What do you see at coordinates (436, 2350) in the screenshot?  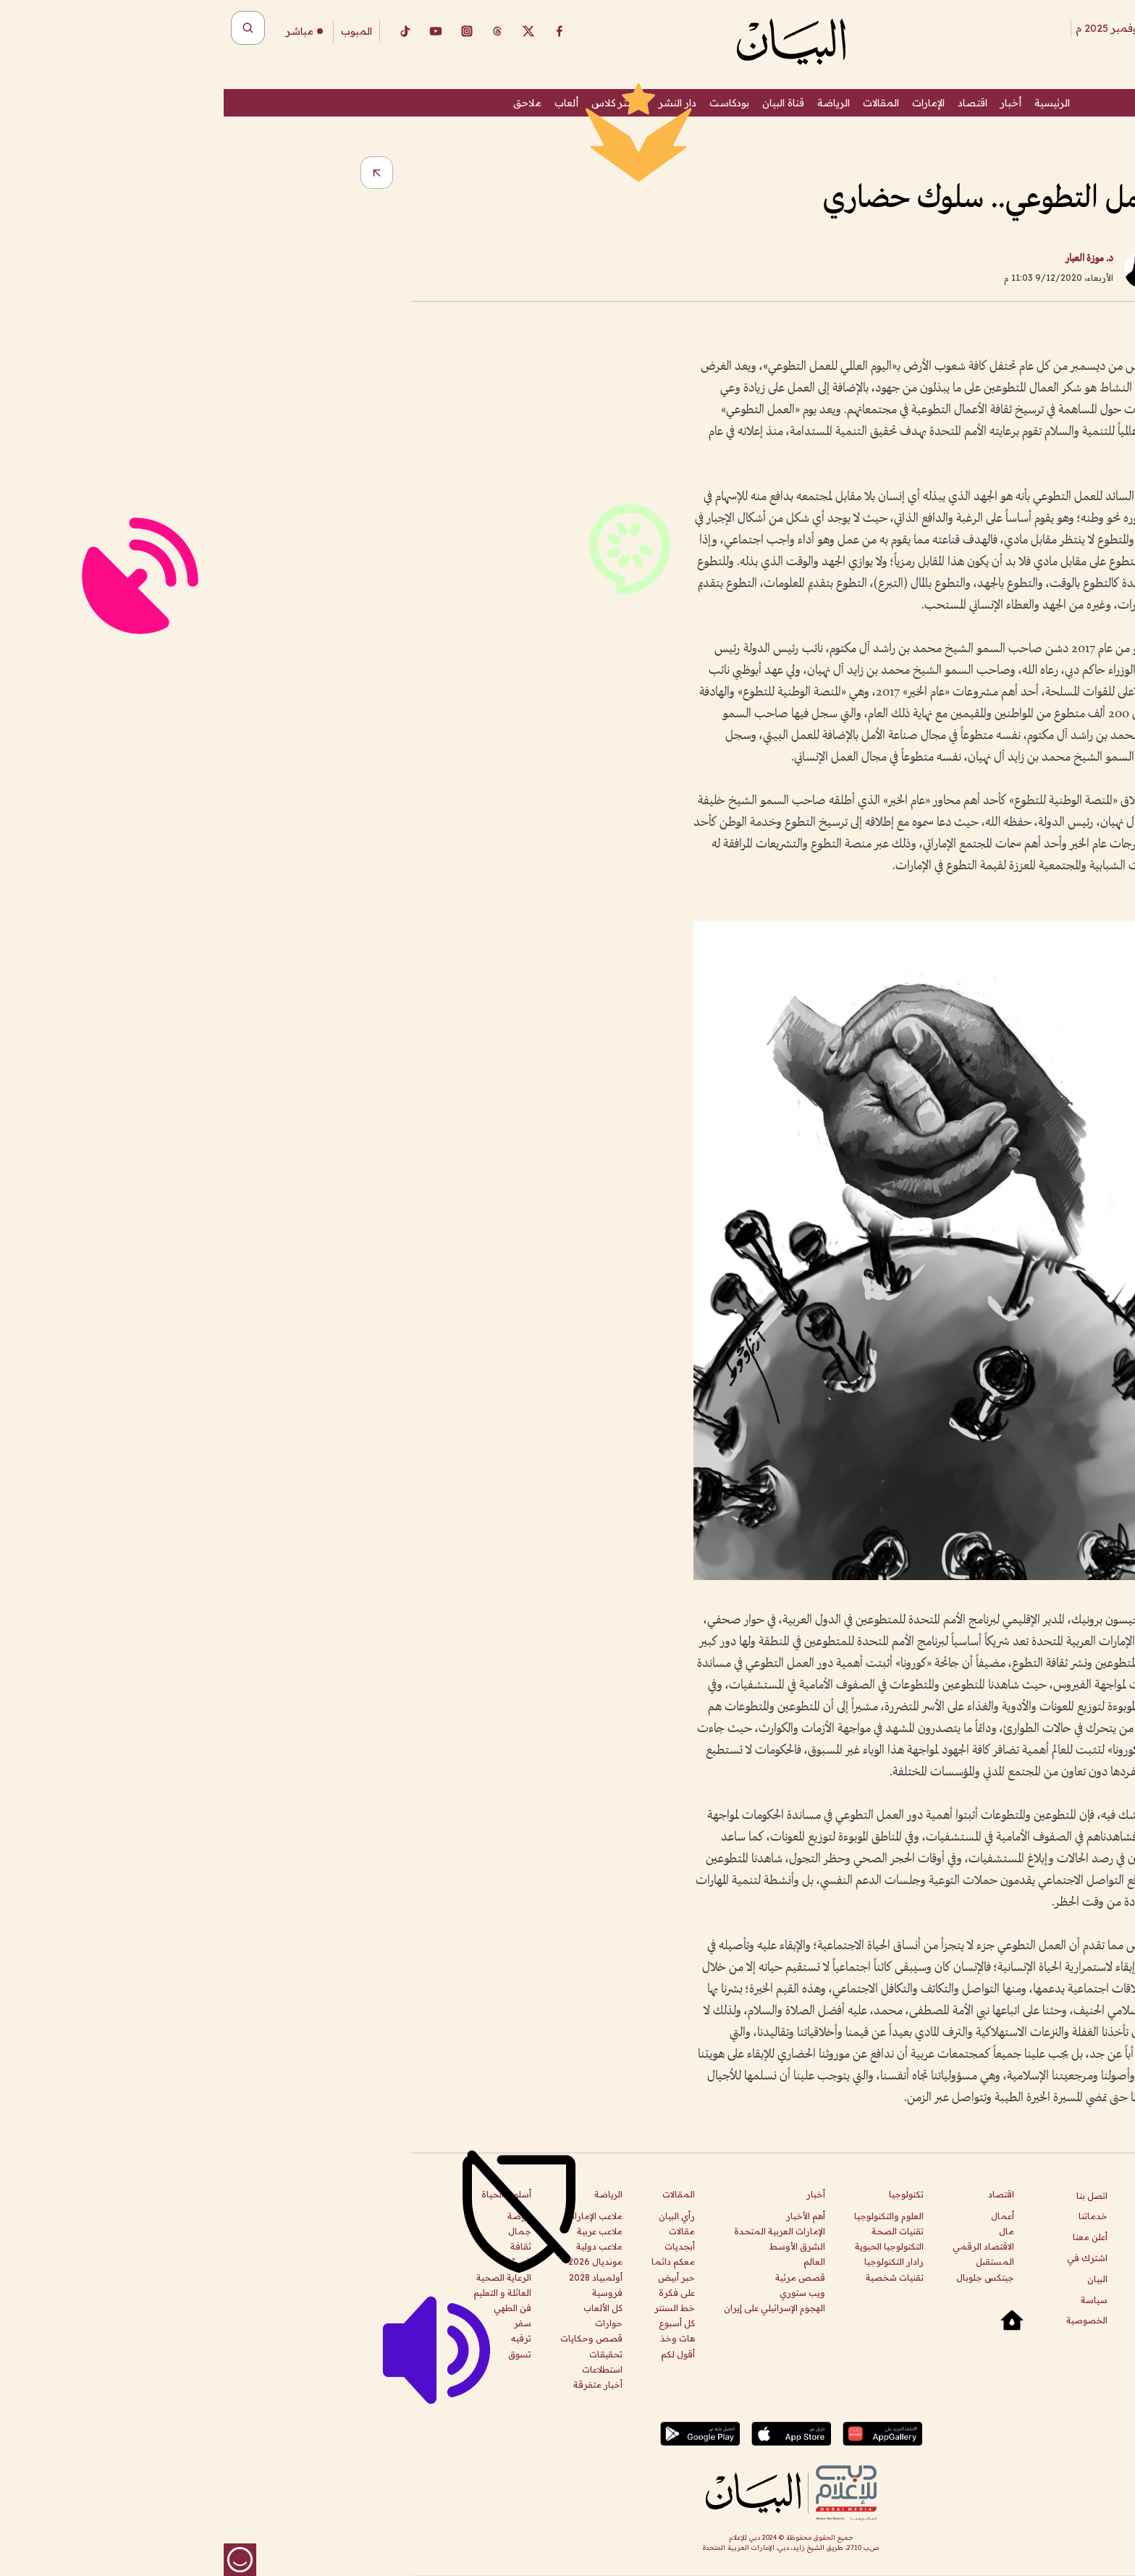 I see `join a voice channel` at bounding box center [436, 2350].